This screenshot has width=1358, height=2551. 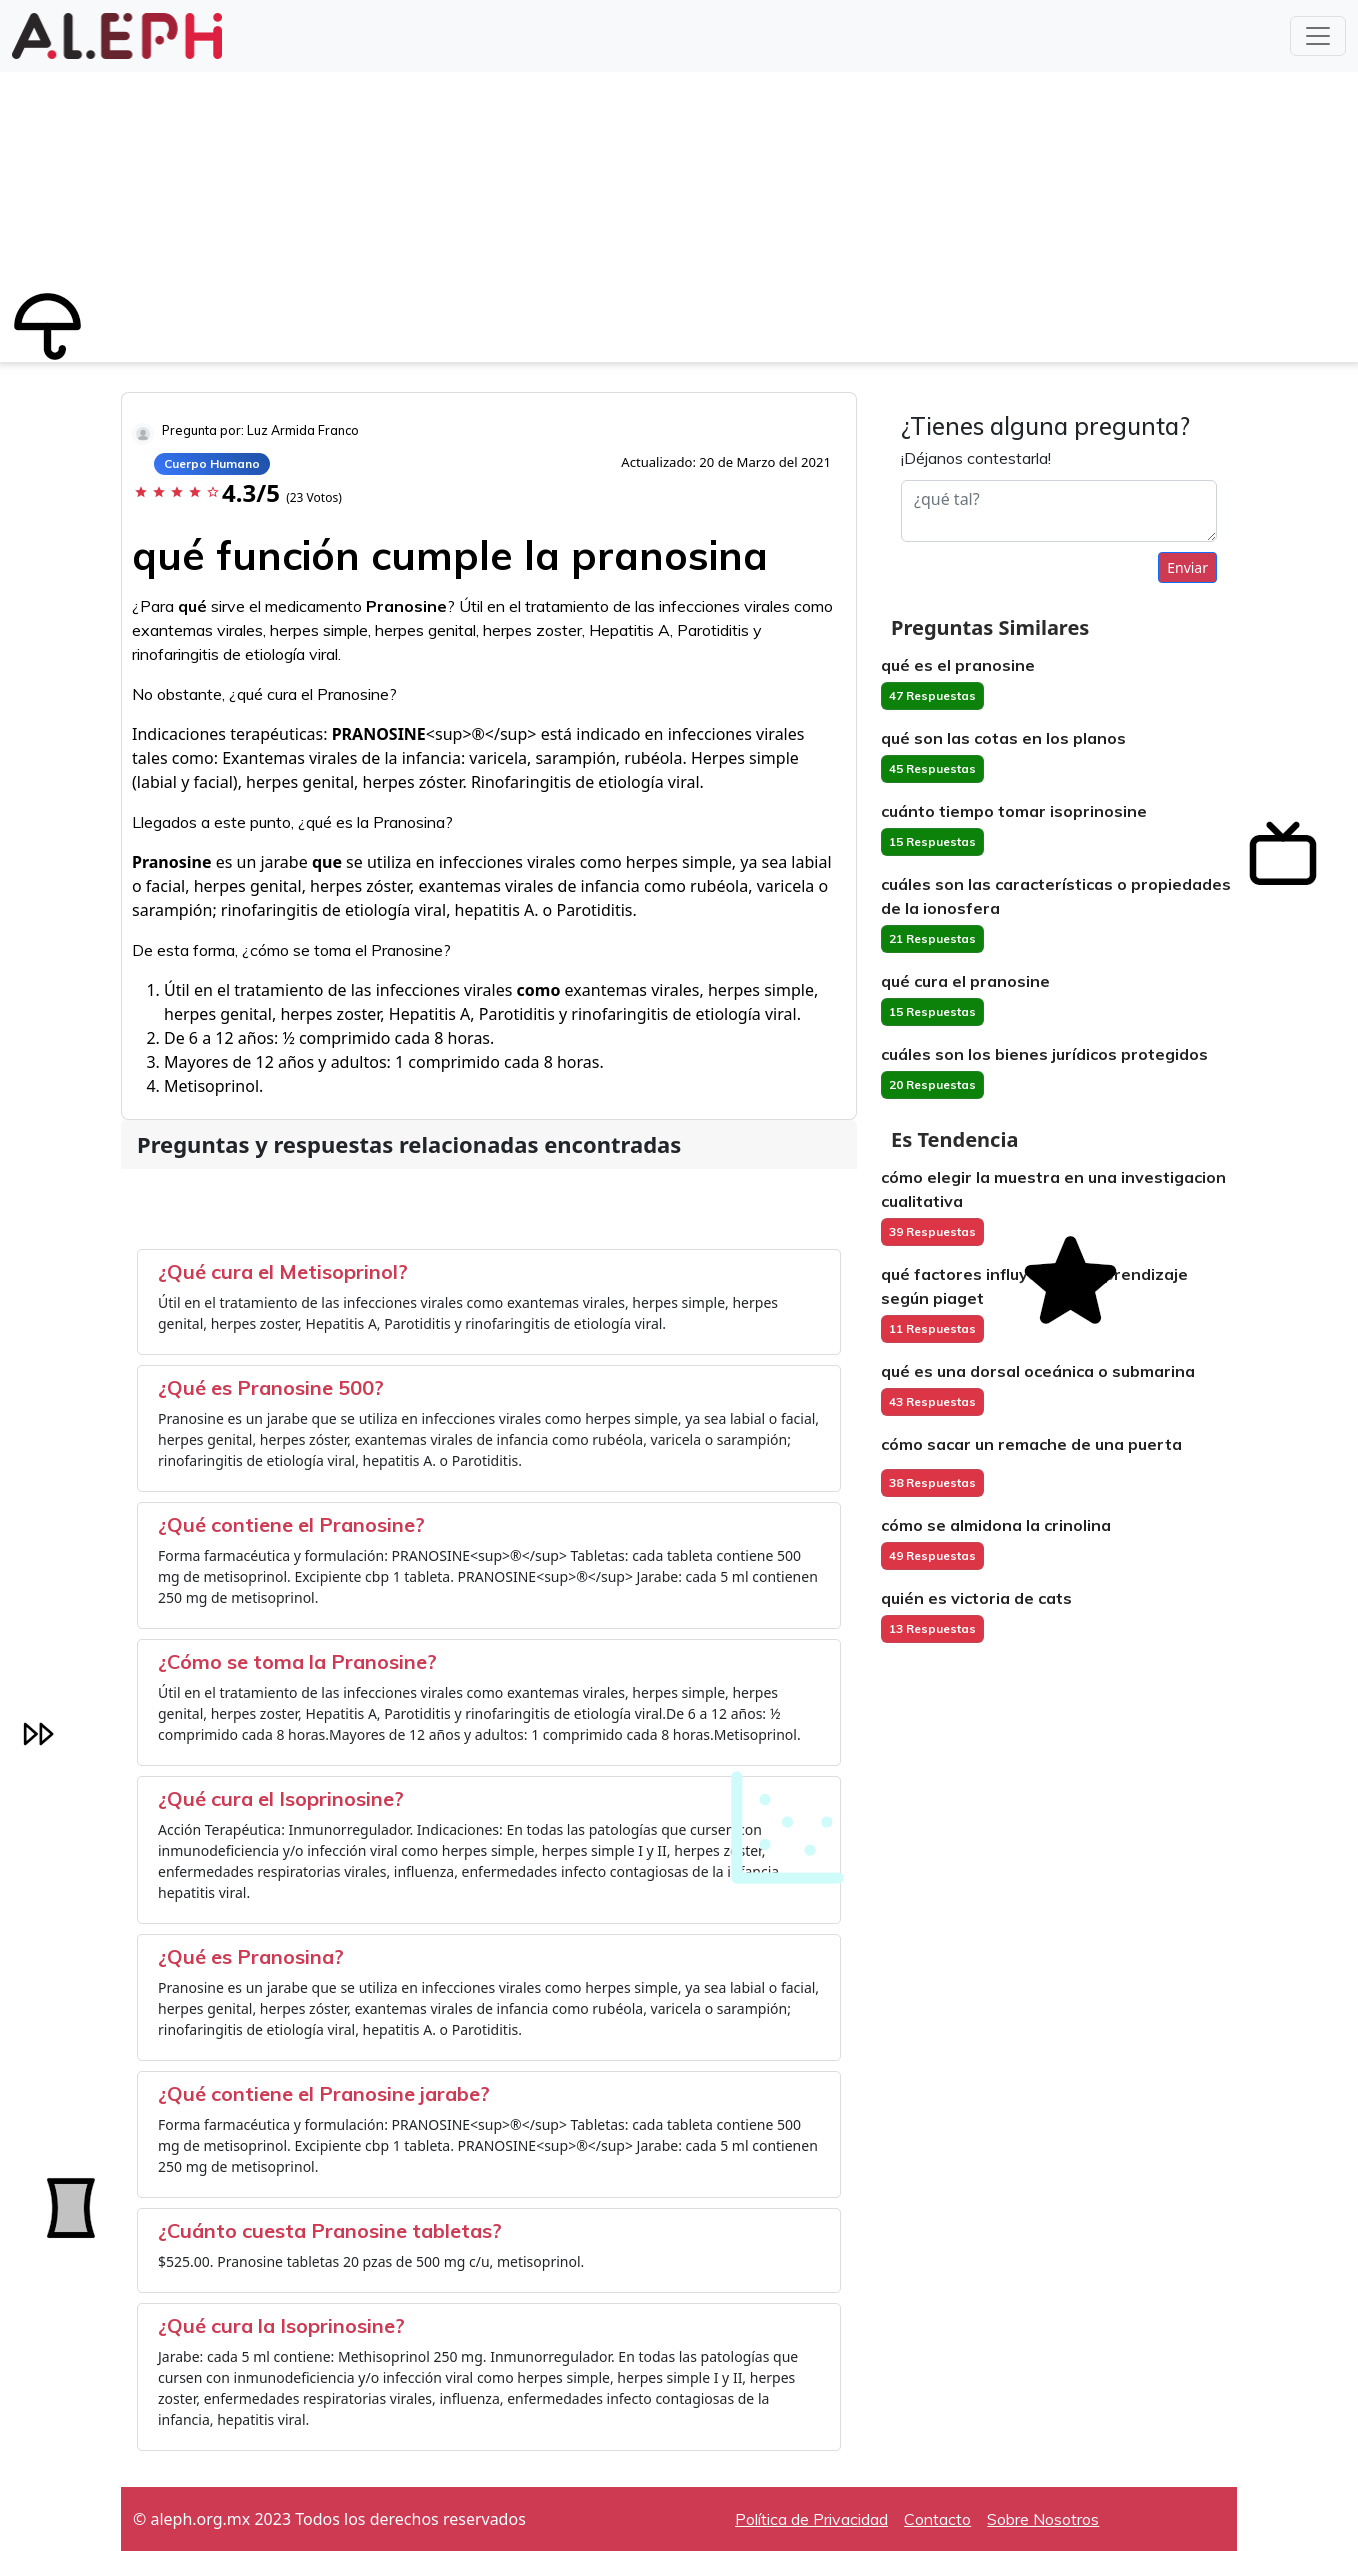 What do you see at coordinates (47, 326) in the screenshot?
I see `view weather protection or rain forecast` at bounding box center [47, 326].